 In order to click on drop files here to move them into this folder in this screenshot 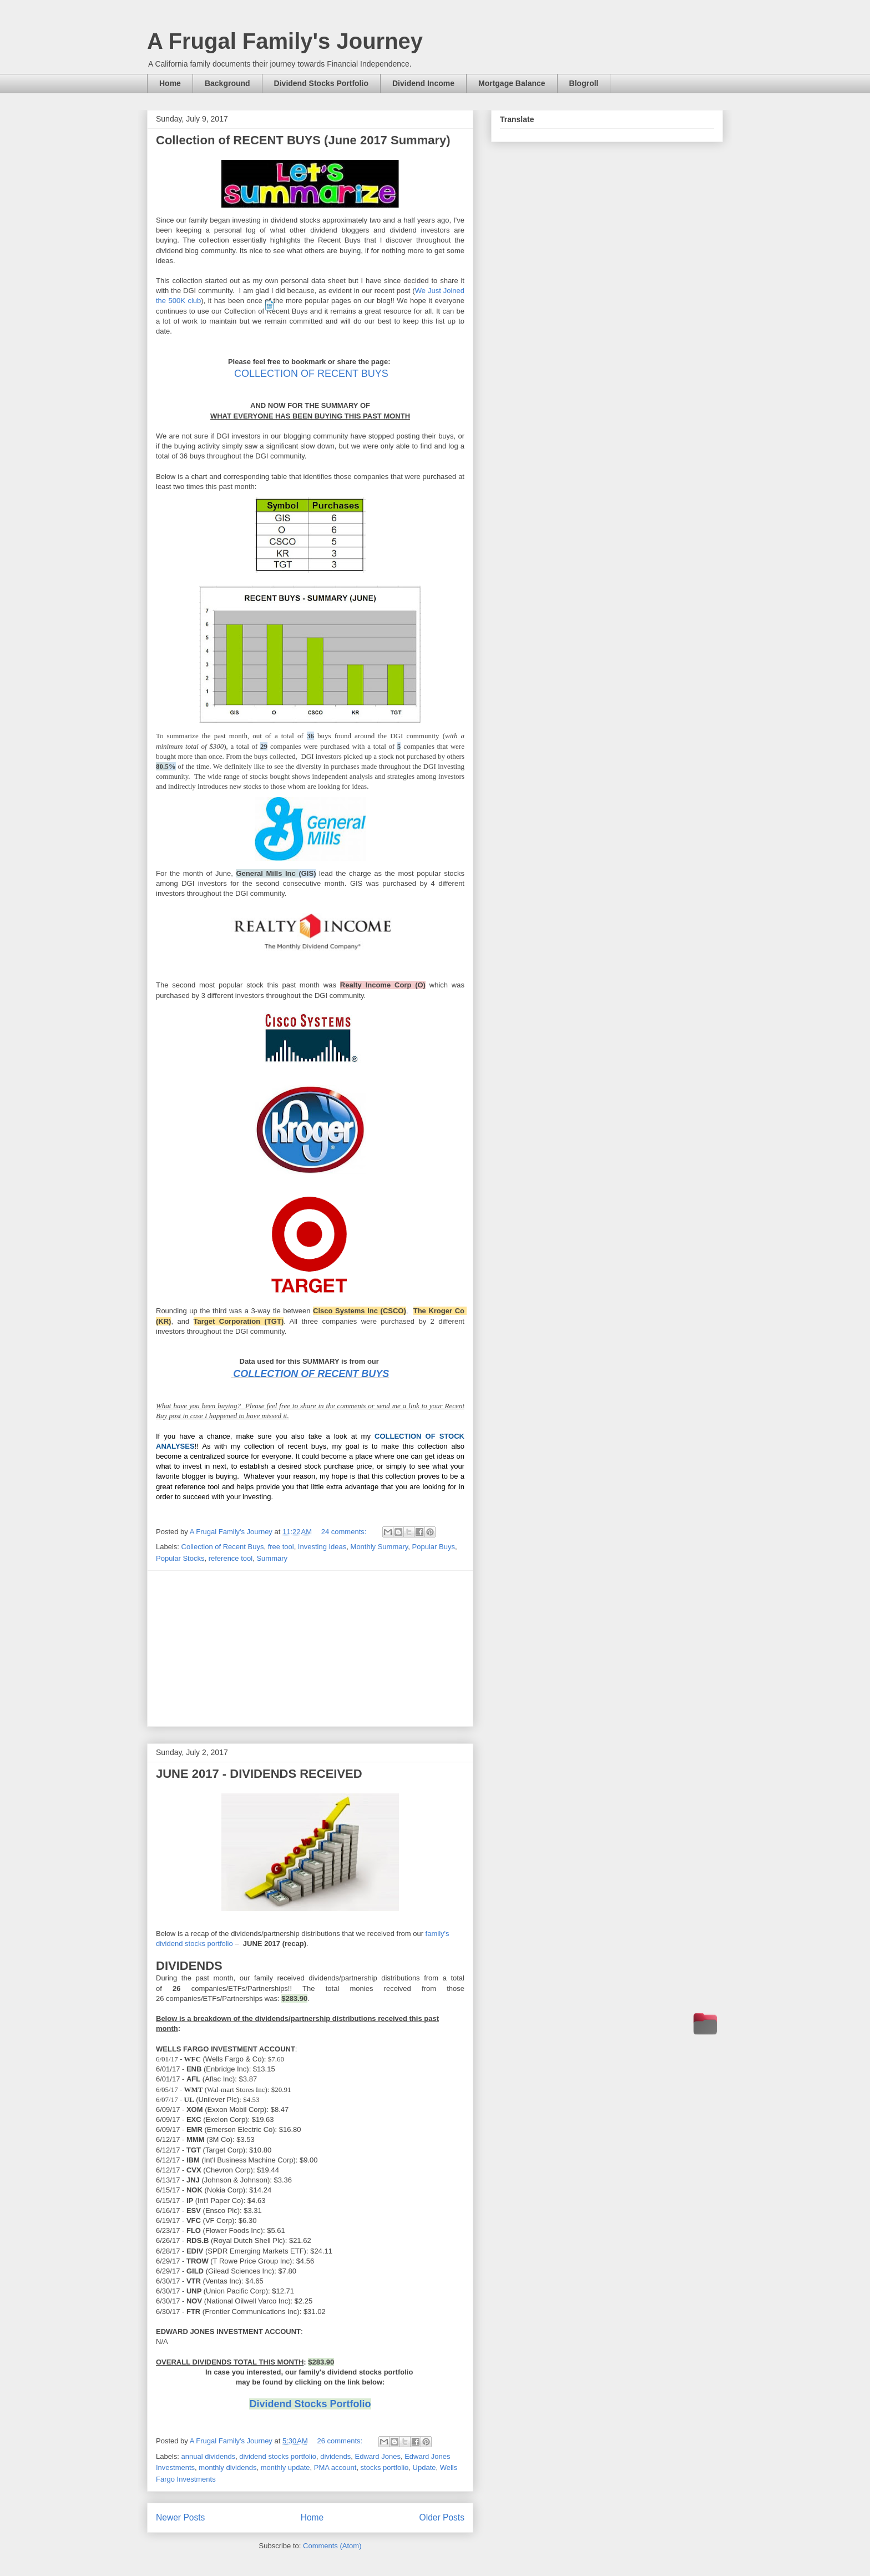, I will do `click(705, 2024)`.